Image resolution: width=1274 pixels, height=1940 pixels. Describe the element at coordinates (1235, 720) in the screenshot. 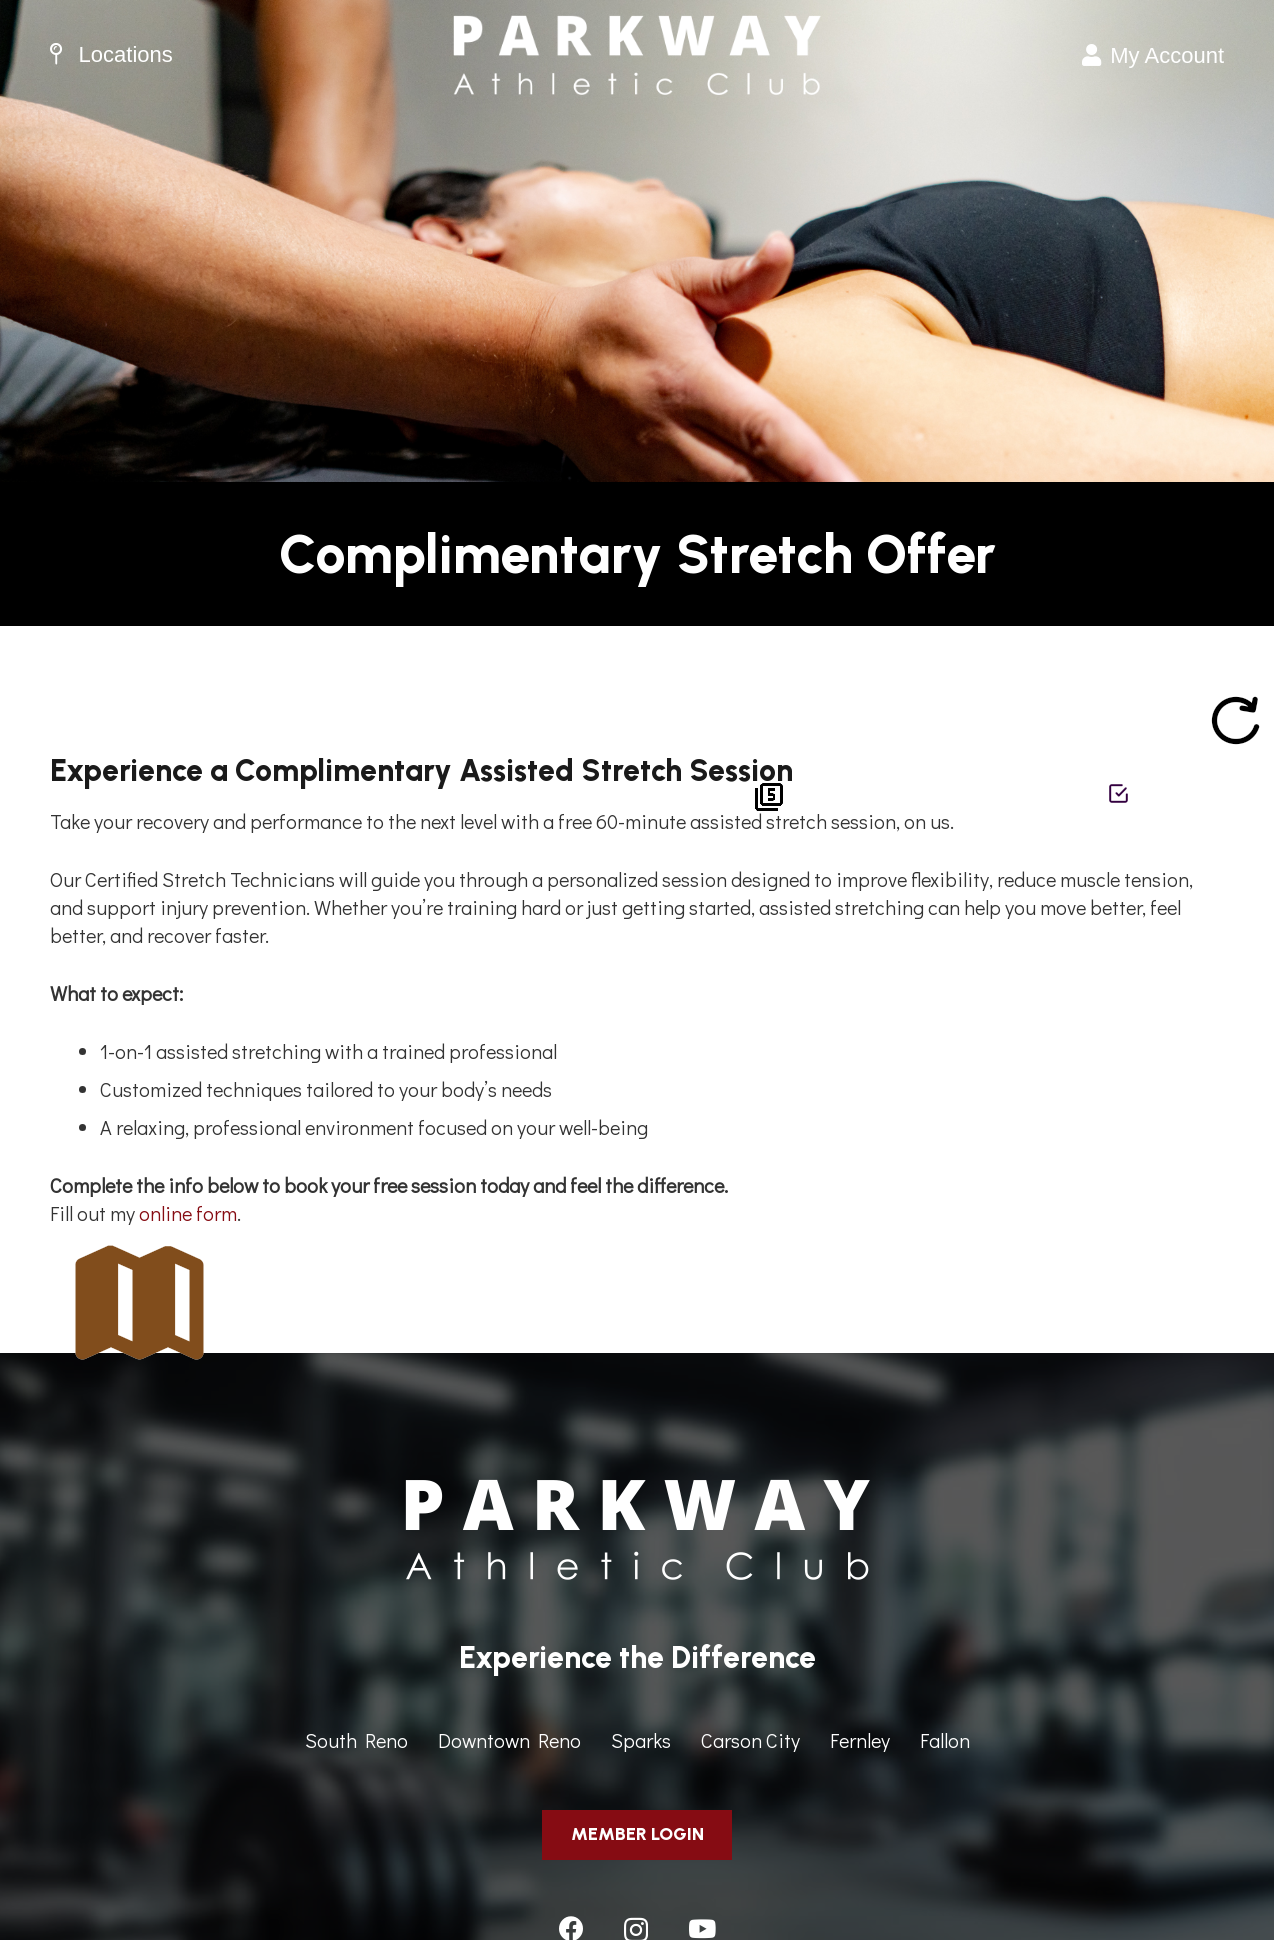

I see `refresh or reload the current page` at that location.